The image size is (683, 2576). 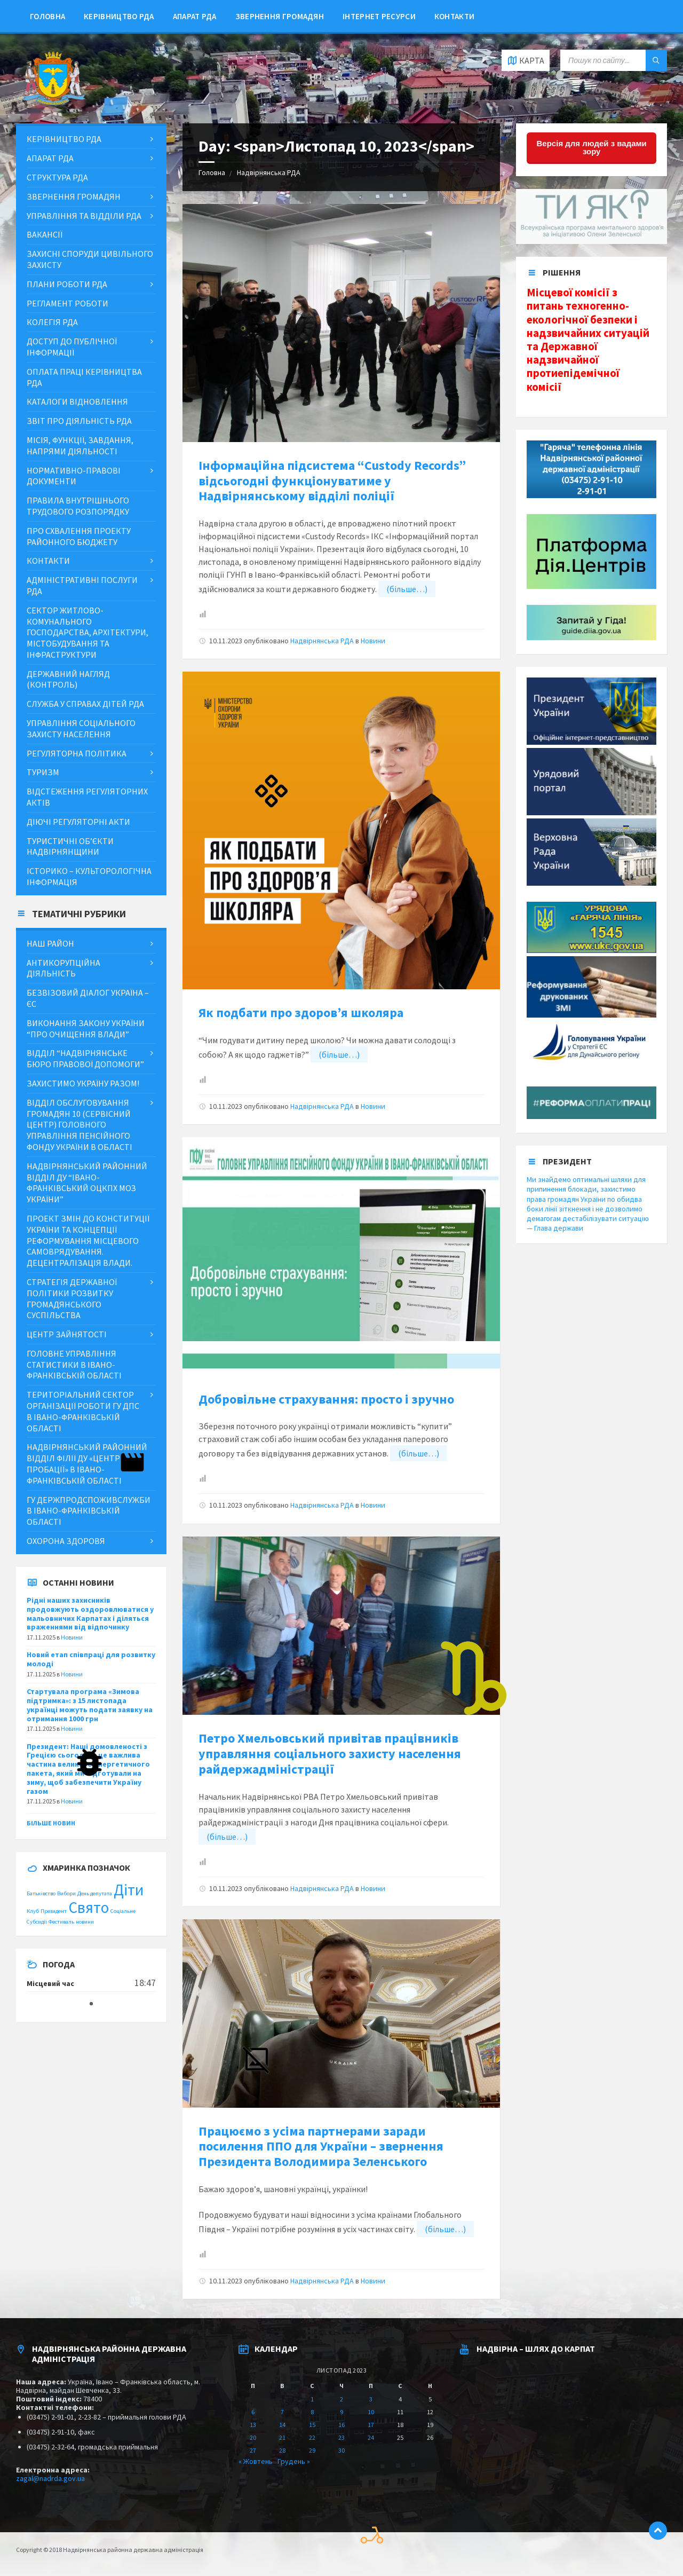 I want to click on access video or movie content, so click(x=132, y=1462).